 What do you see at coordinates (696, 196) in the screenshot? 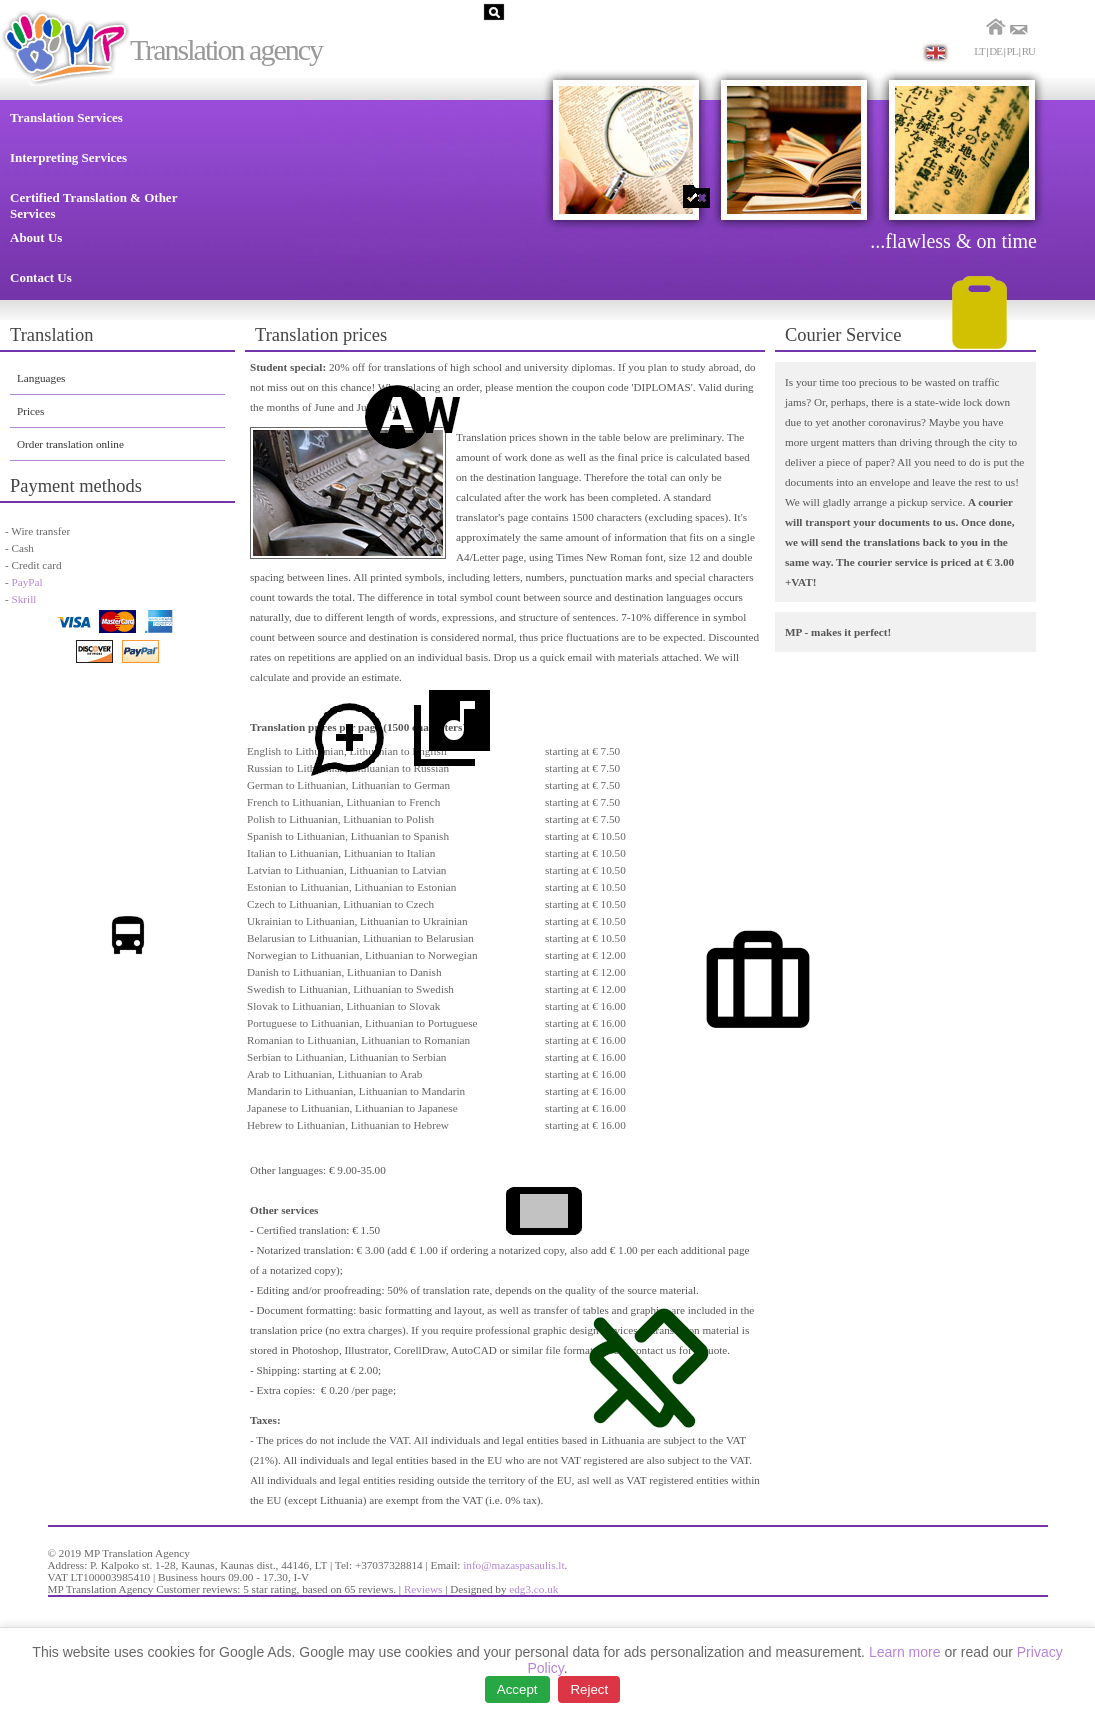
I see `folder with validation rules applied` at bounding box center [696, 196].